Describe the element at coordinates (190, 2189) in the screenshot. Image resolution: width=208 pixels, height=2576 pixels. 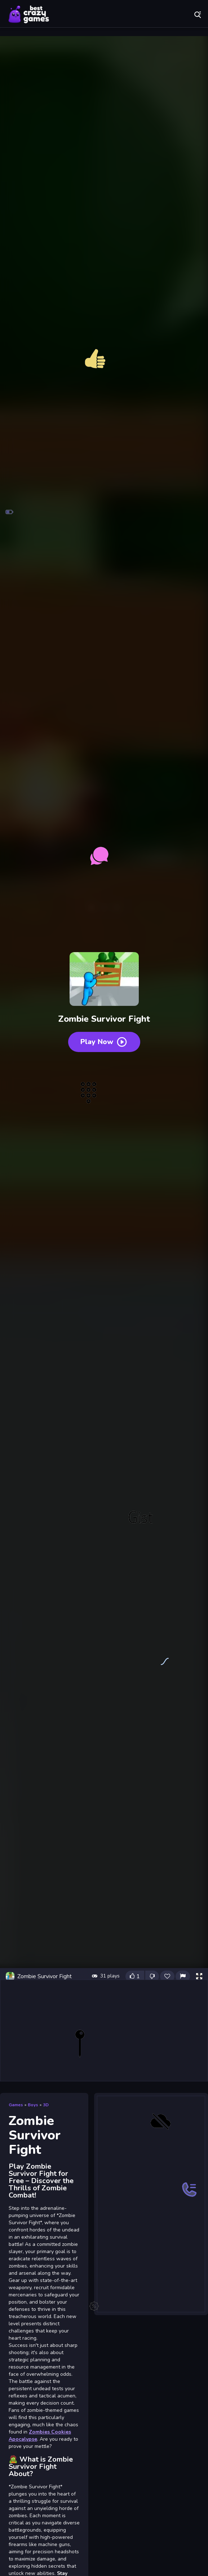
I see `view contact list` at that location.